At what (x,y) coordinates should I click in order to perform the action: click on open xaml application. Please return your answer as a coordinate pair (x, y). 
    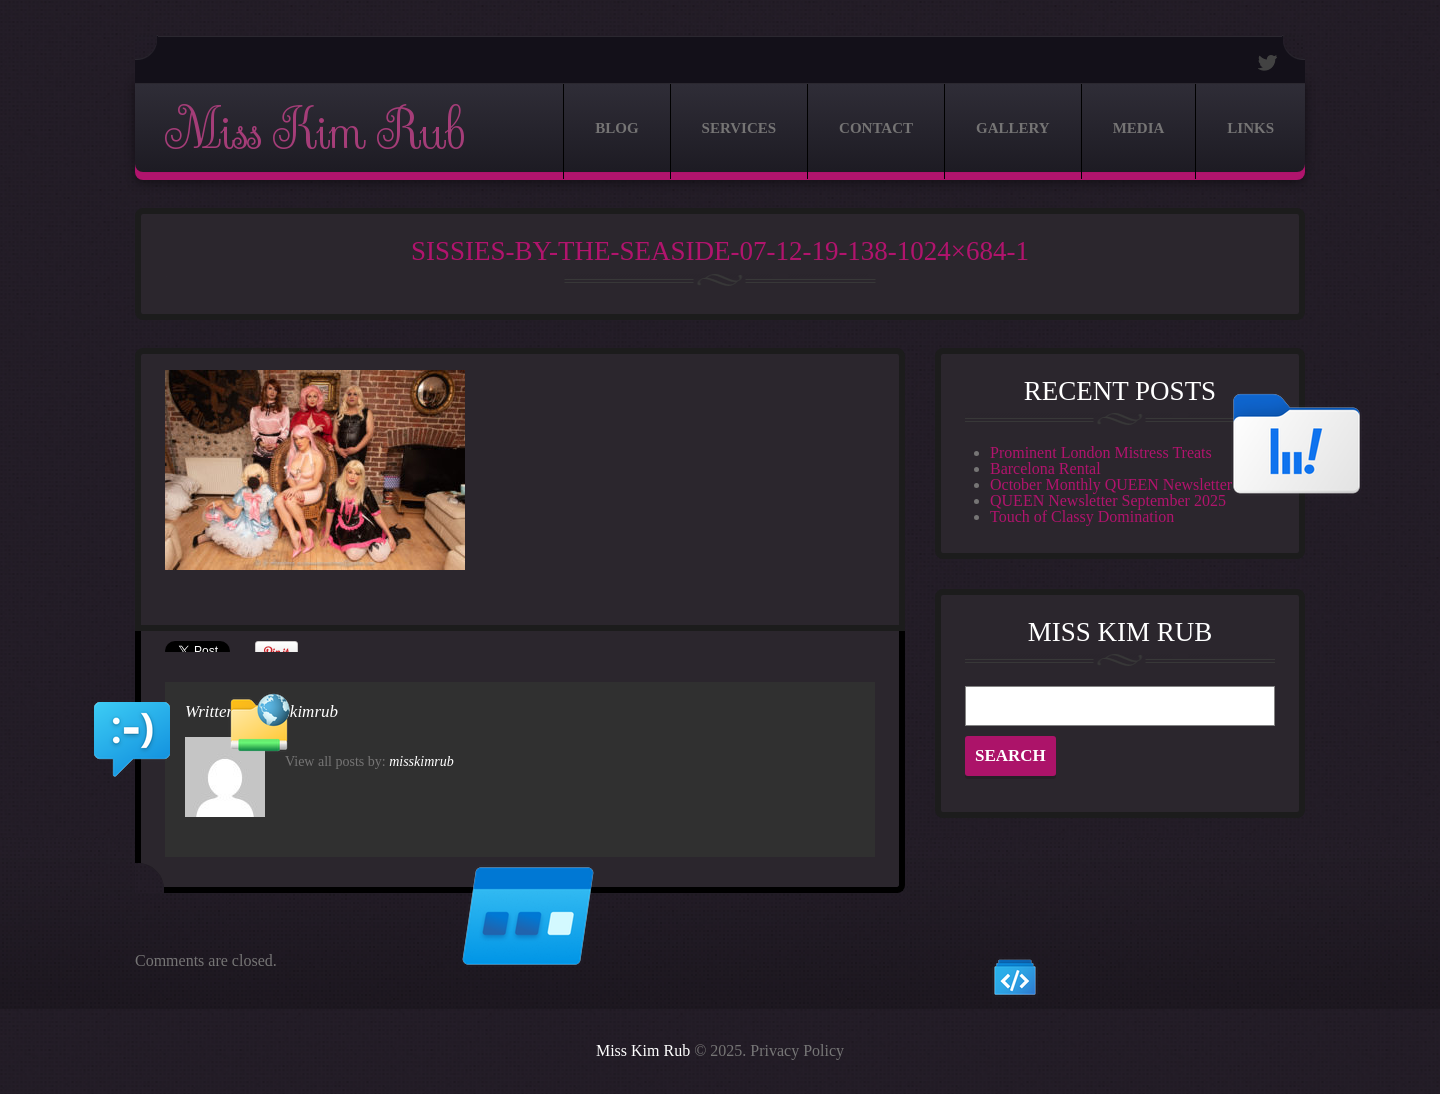
    Looking at the image, I should click on (1015, 978).